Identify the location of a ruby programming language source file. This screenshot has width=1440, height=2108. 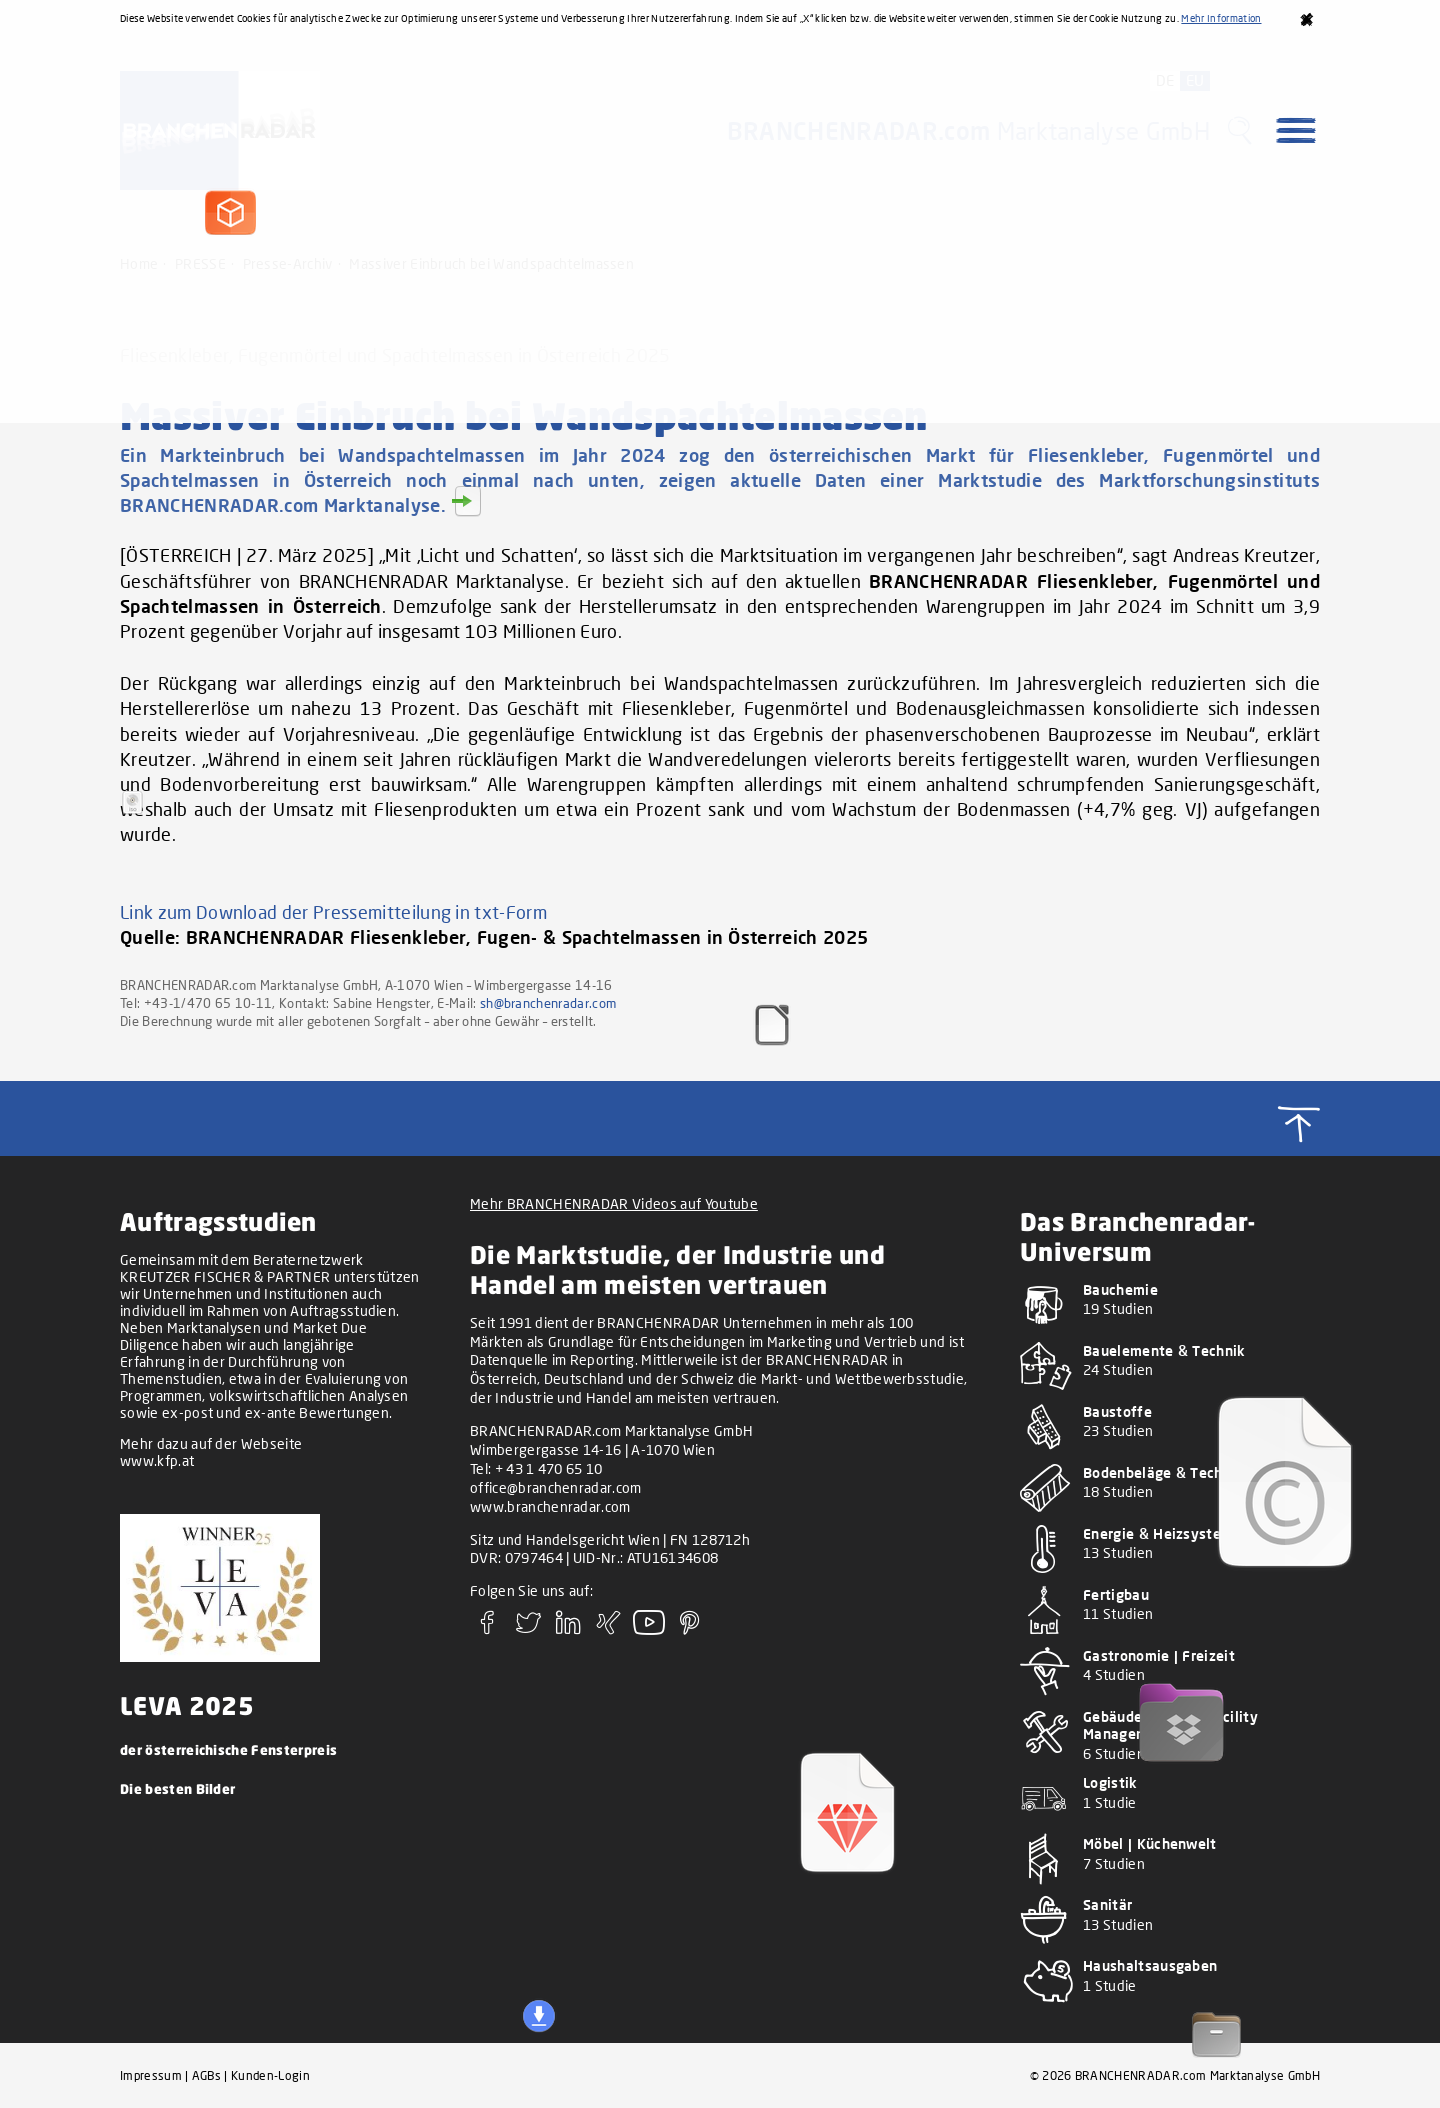
(847, 1812).